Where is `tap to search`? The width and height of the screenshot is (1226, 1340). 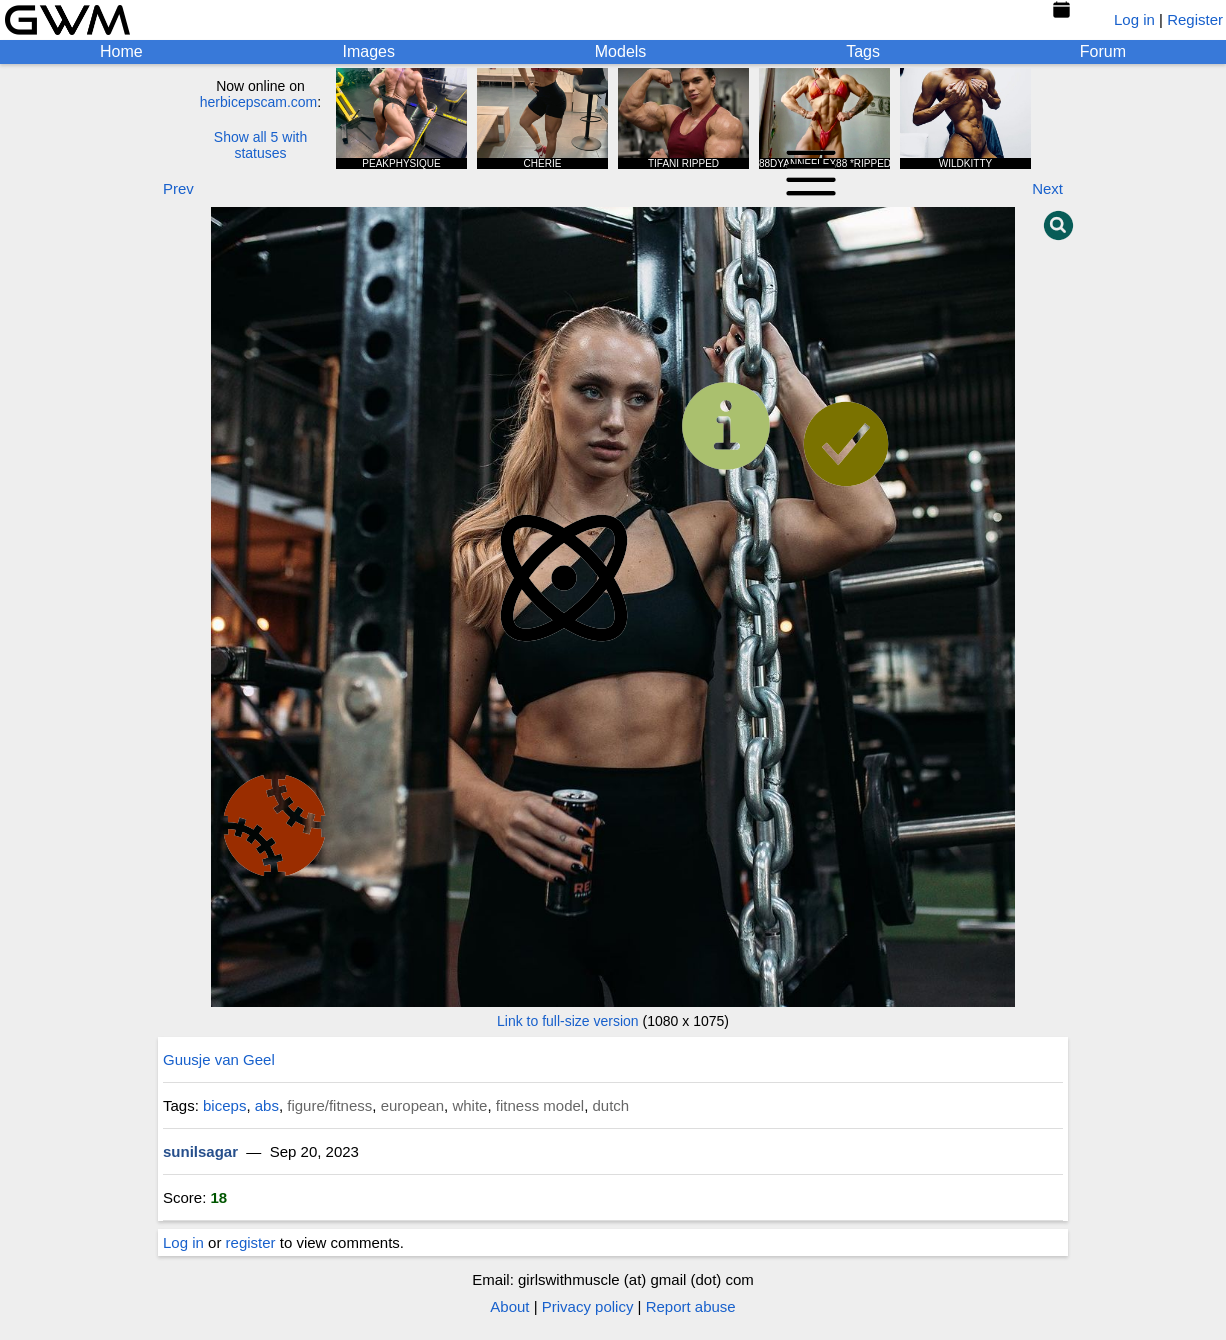
tap to search is located at coordinates (1058, 225).